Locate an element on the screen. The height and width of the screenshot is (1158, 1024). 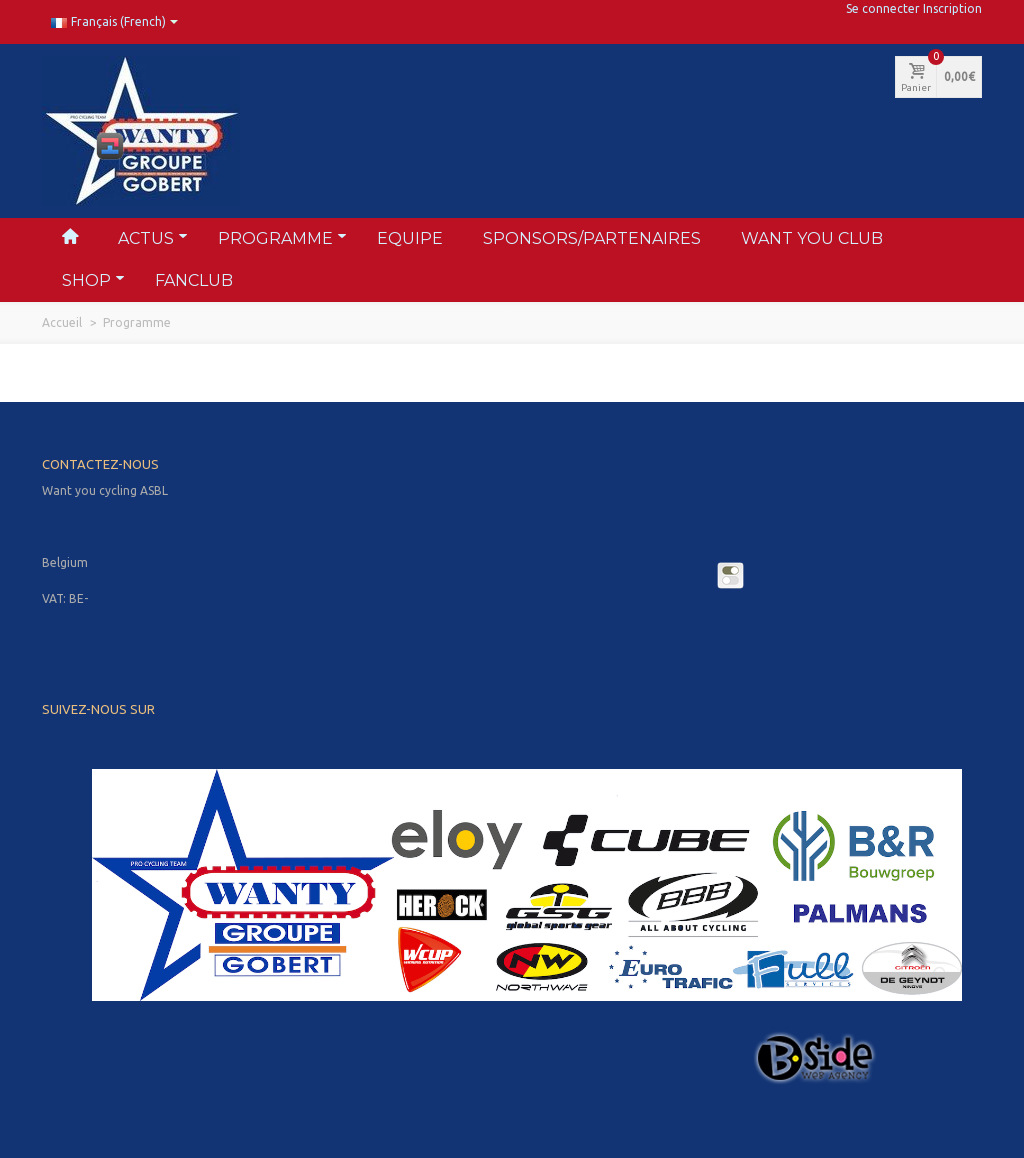
open gnome tweaks application is located at coordinates (730, 575).